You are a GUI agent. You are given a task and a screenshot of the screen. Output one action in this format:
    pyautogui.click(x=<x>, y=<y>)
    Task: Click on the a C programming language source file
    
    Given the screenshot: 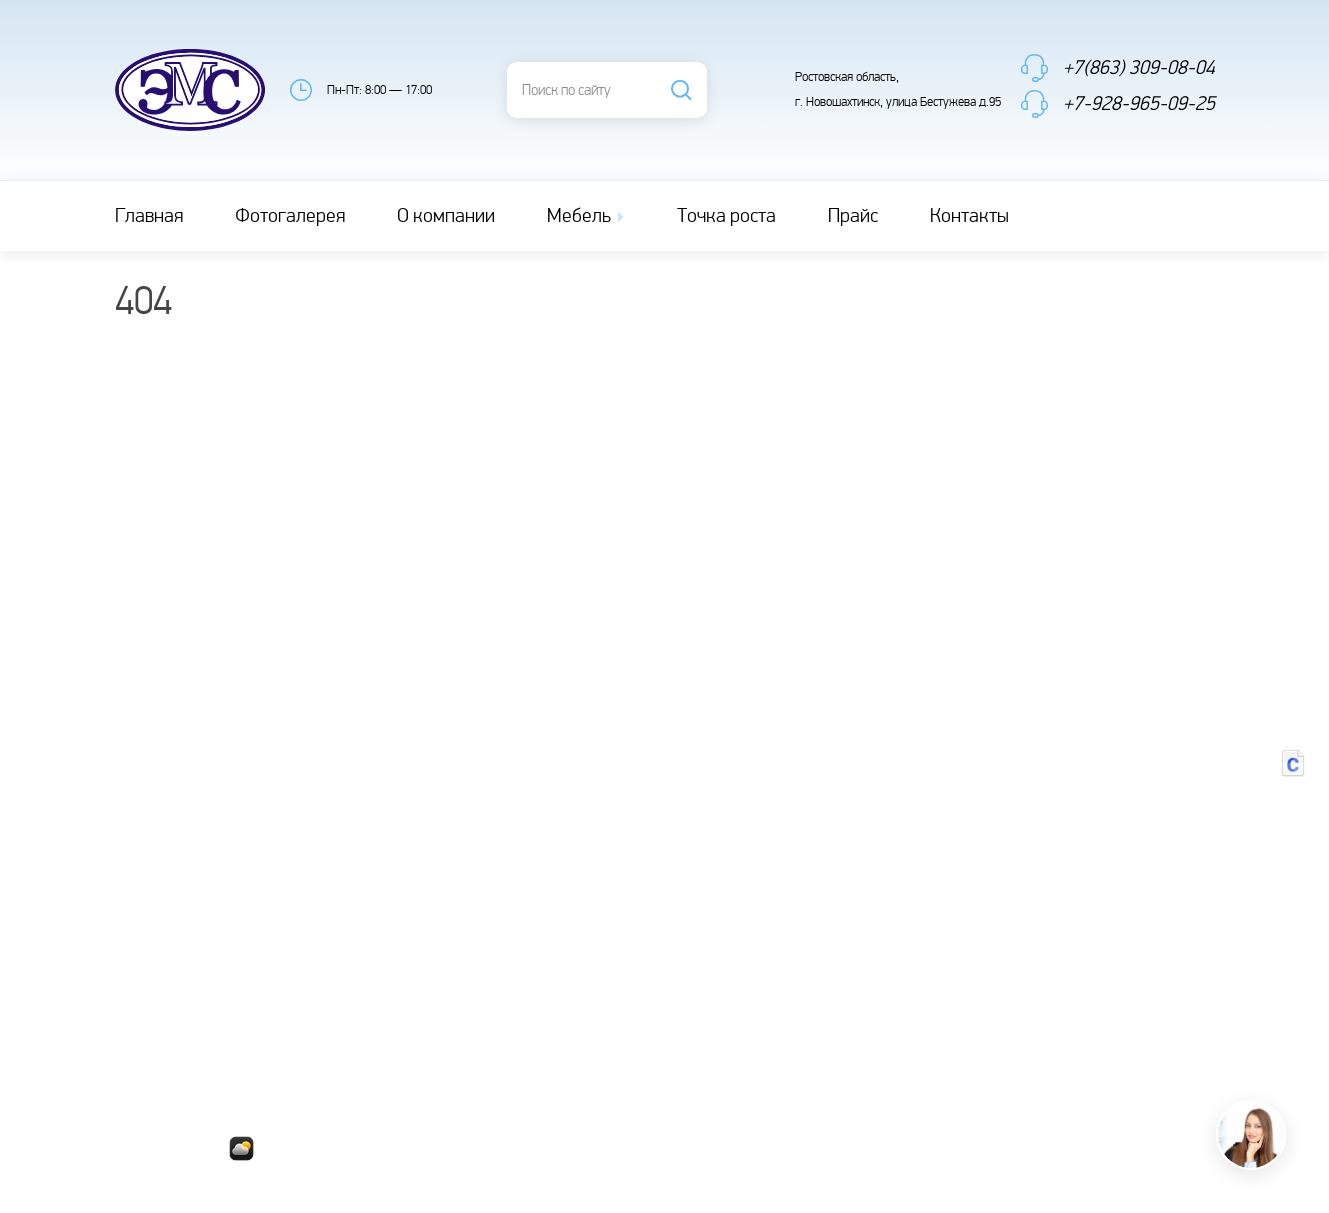 What is the action you would take?
    pyautogui.click(x=1293, y=763)
    